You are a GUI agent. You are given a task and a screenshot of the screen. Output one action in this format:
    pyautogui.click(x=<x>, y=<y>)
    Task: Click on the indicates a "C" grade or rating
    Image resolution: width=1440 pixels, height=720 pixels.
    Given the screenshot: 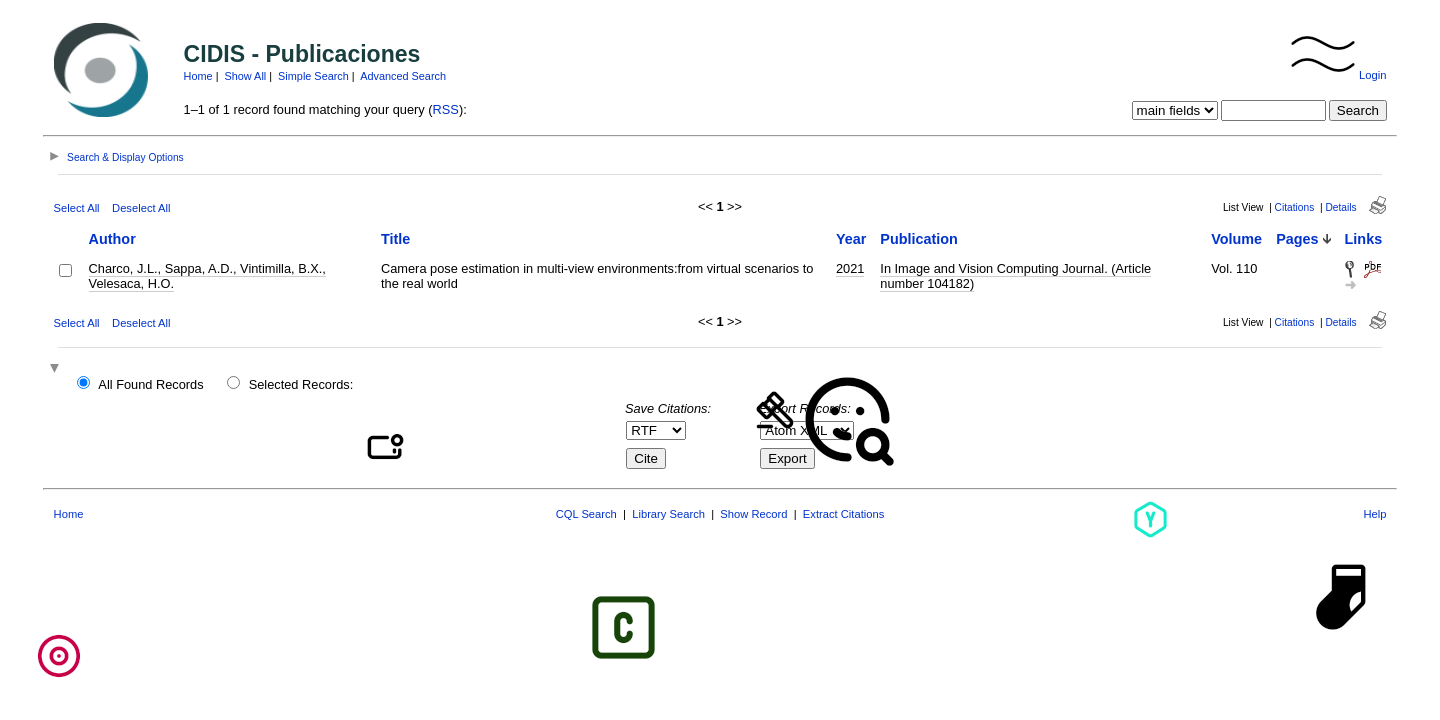 What is the action you would take?
    pyautogui.click(x=623, y=627)
    